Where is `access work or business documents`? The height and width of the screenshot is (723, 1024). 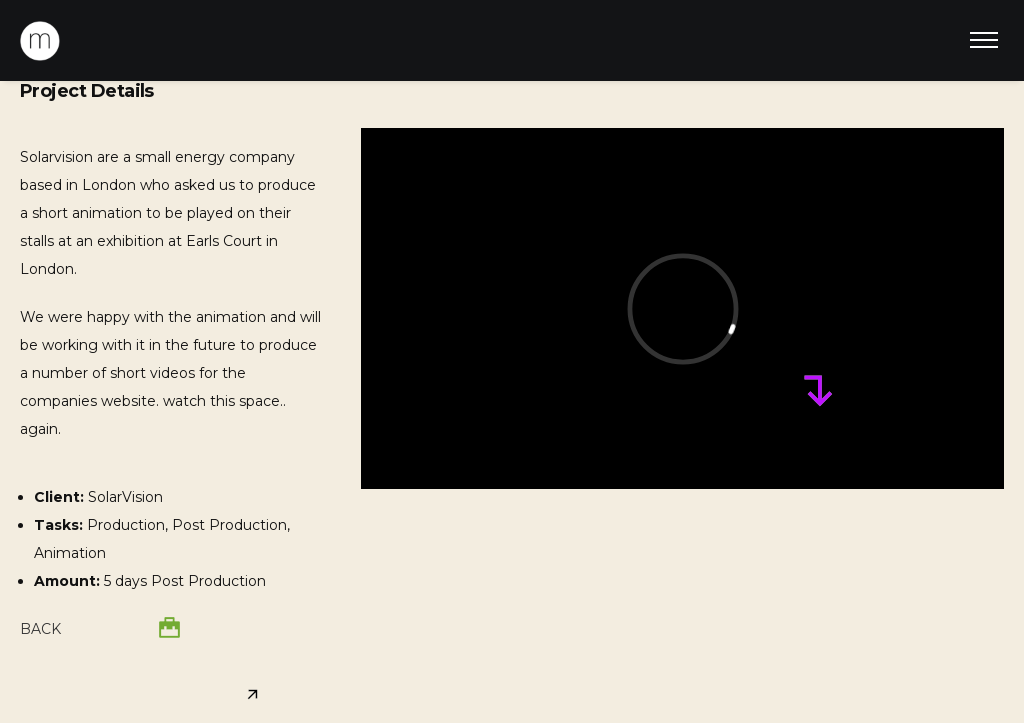
access work or business documents is located at coordinates (169, 628).